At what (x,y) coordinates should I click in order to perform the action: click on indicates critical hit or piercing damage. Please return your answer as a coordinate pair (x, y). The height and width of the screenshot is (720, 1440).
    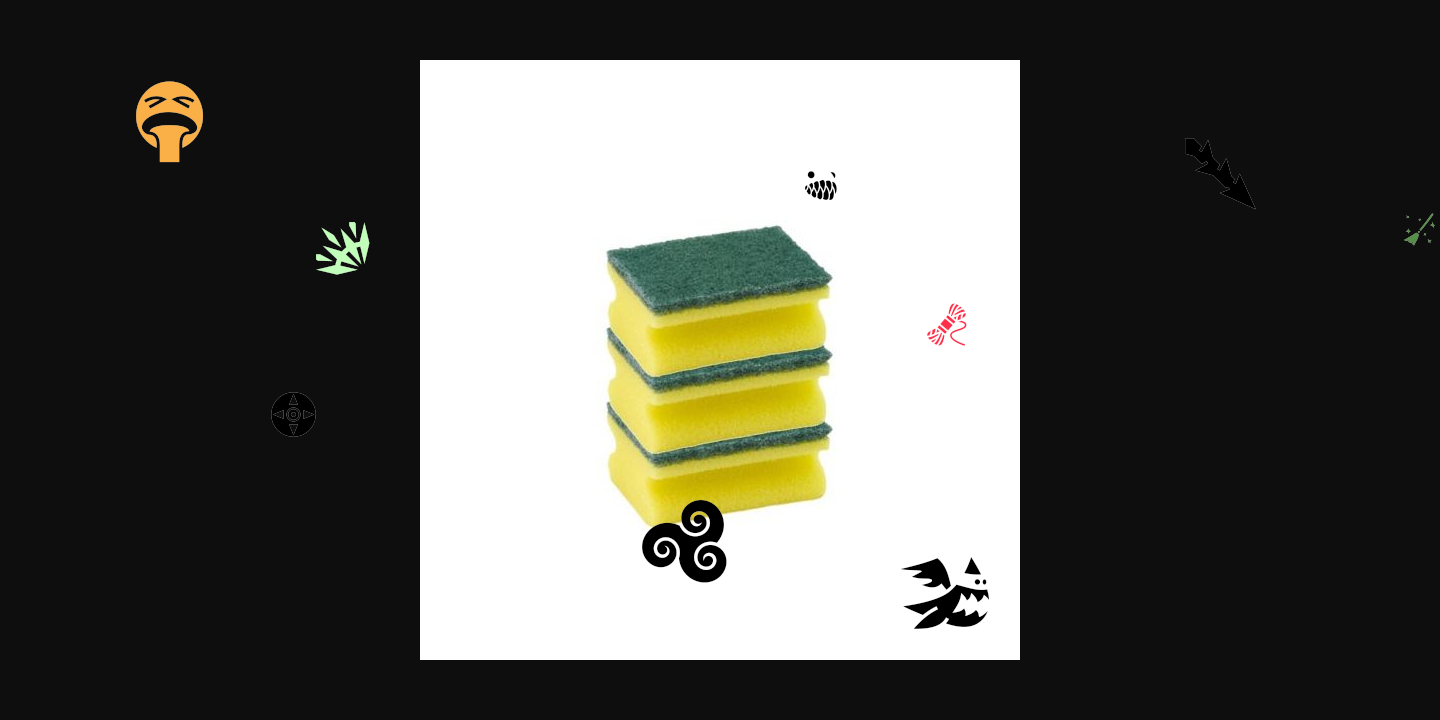
    Looking at the image, I should click on (1221, 174).